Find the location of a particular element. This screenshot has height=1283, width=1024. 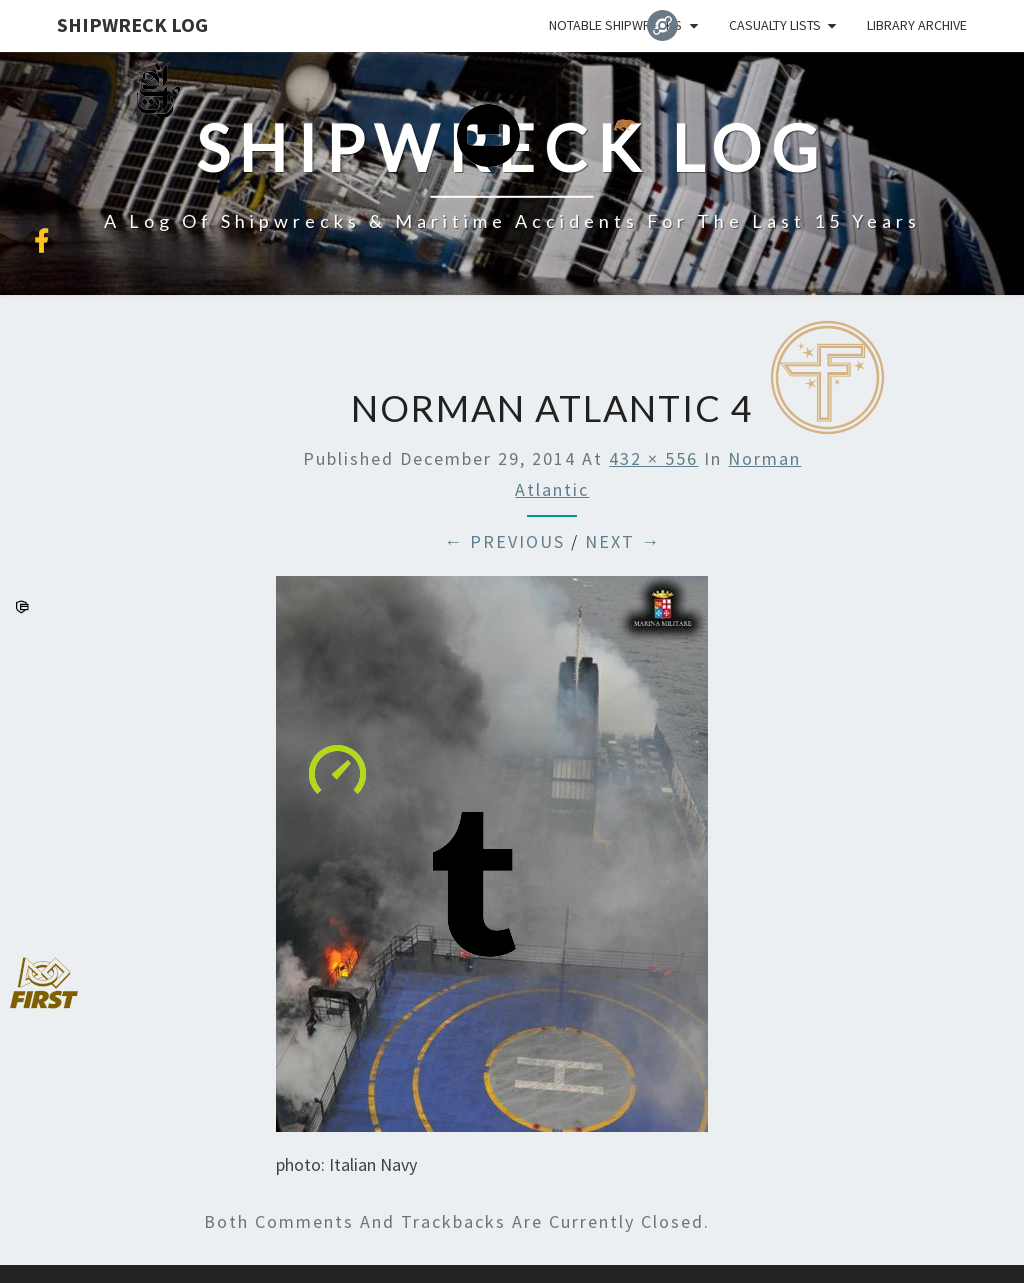

couchbase database service logo is located at coordinates (488, 135).